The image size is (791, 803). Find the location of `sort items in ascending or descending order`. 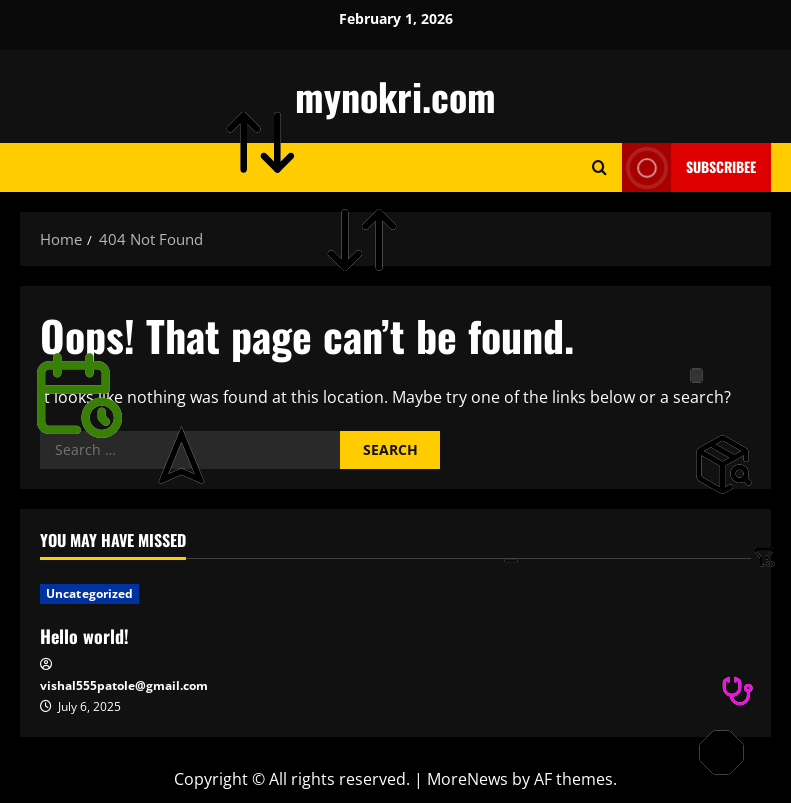

sort items in ascending or descending order is located at coordinates (260, 142).